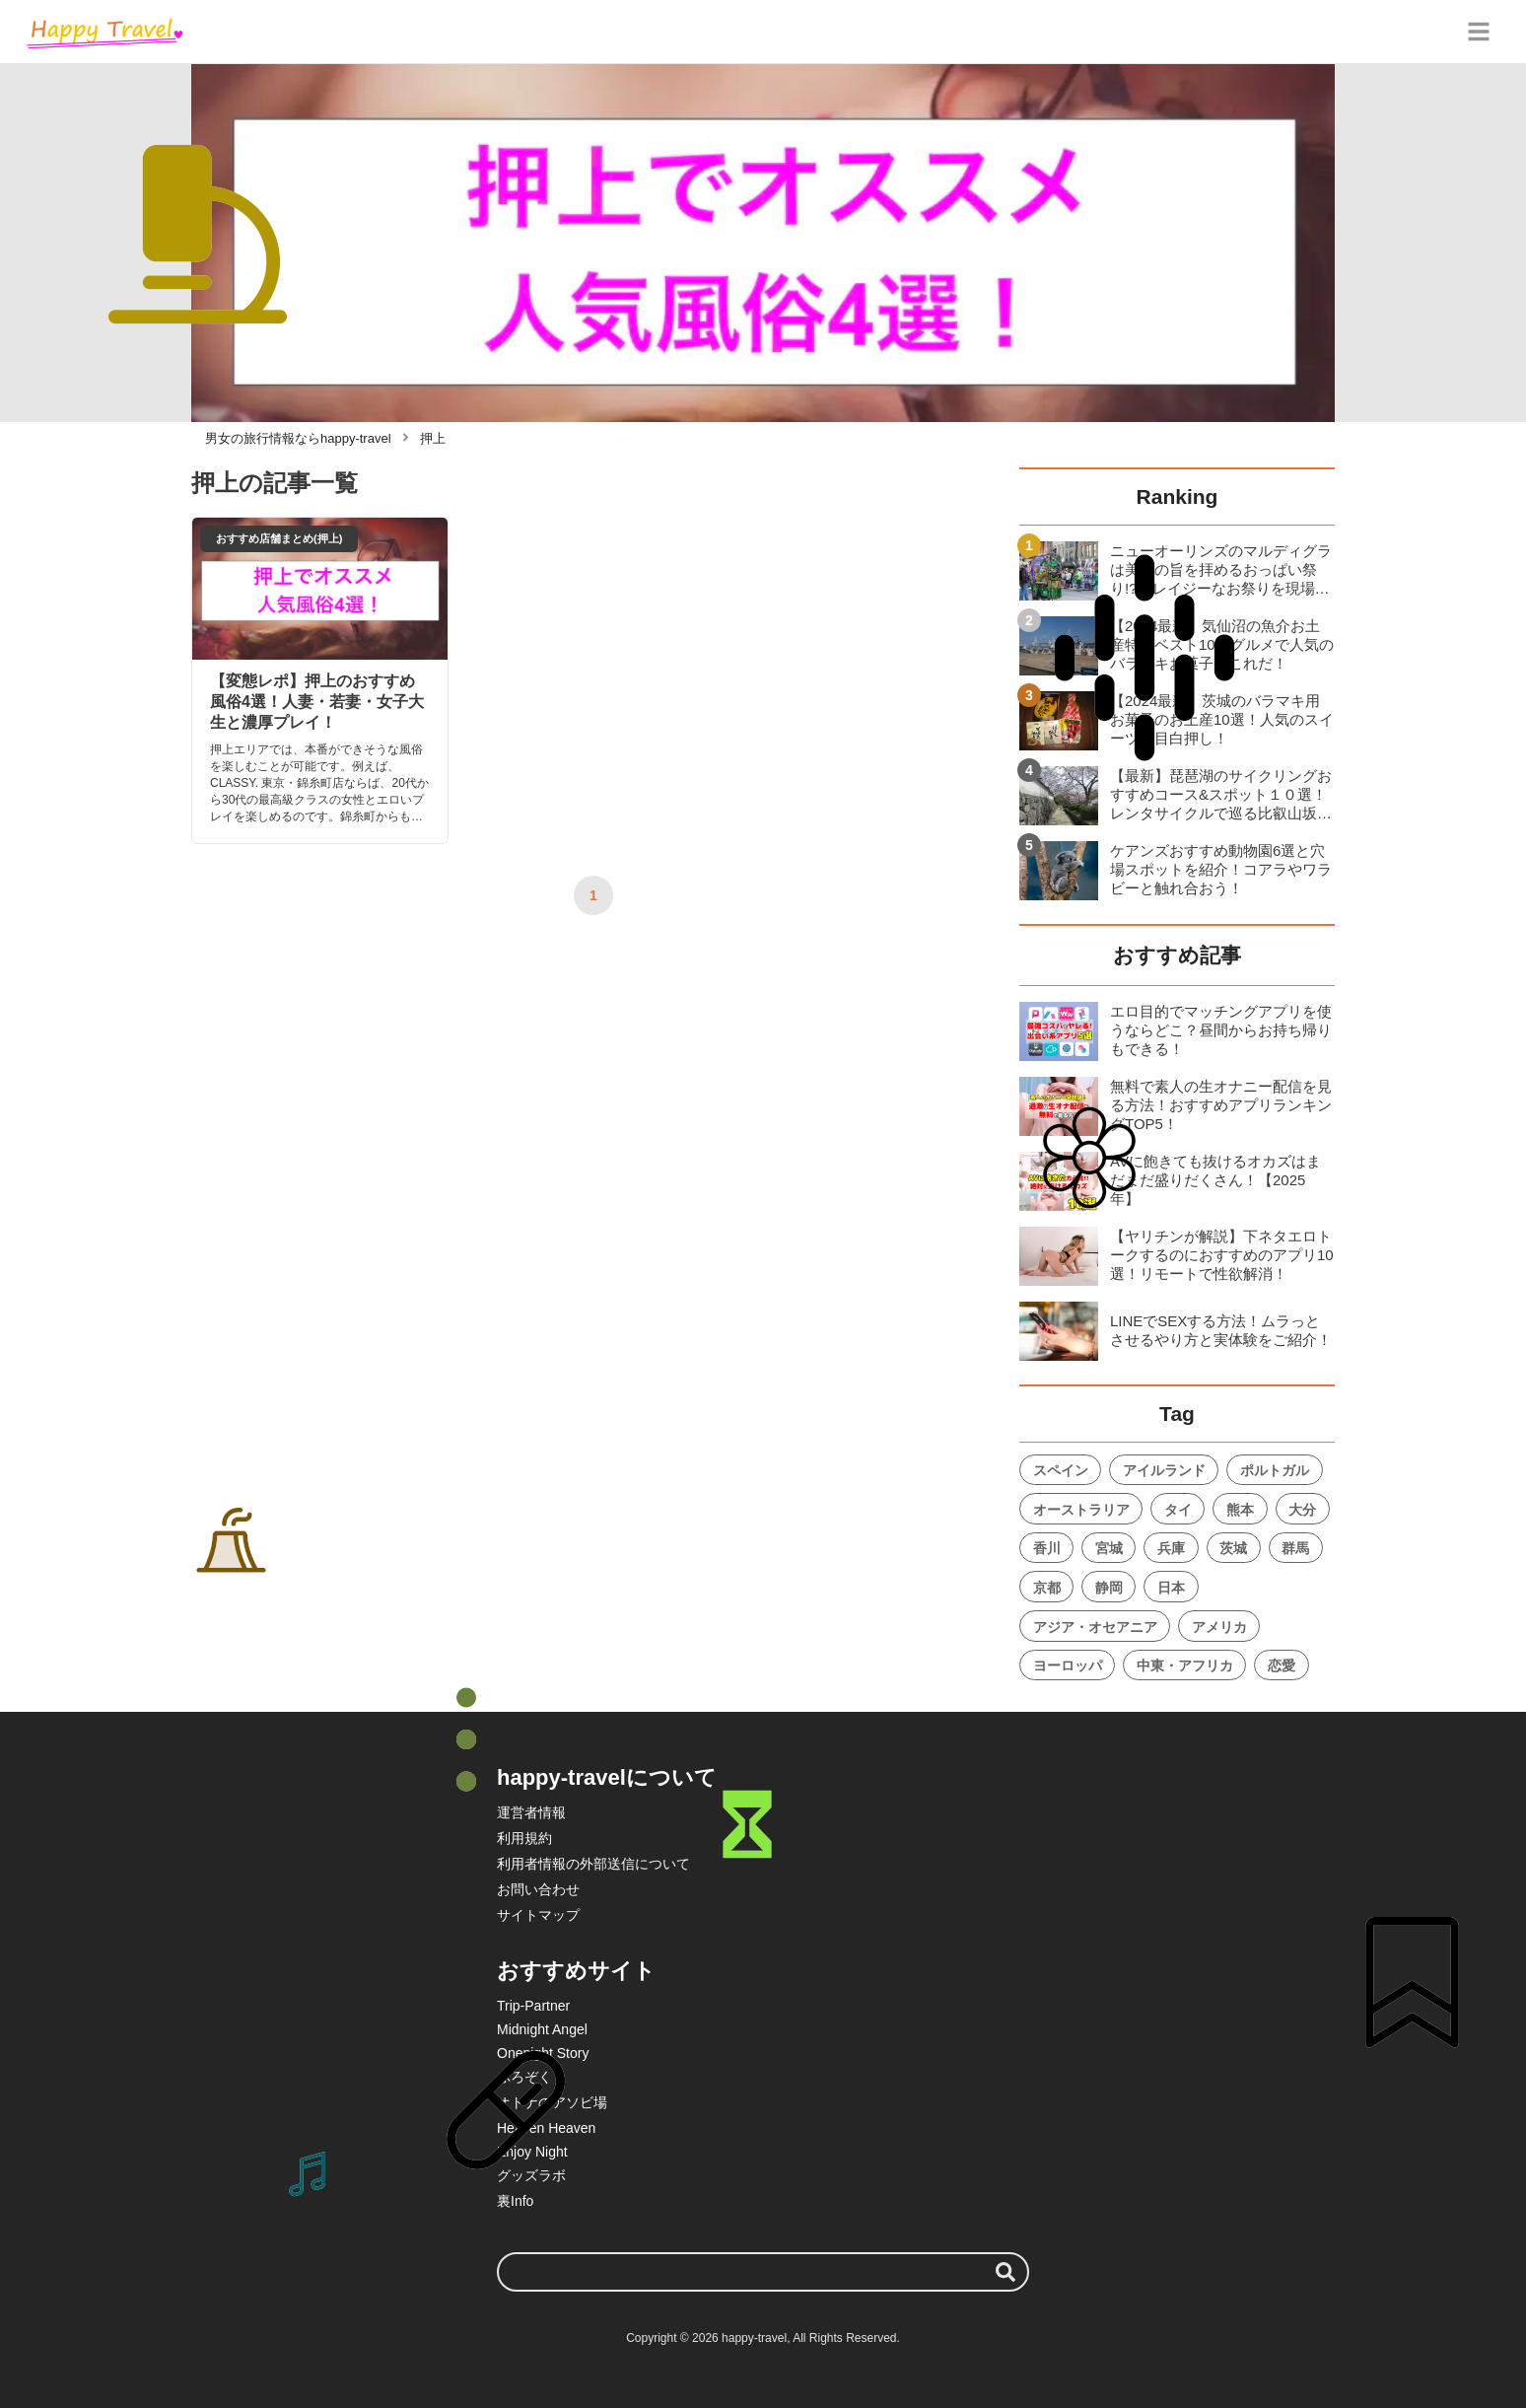  Describe the element at coordinates (308, 2173) in the screenshot. I see `access music or audio player` at that location.